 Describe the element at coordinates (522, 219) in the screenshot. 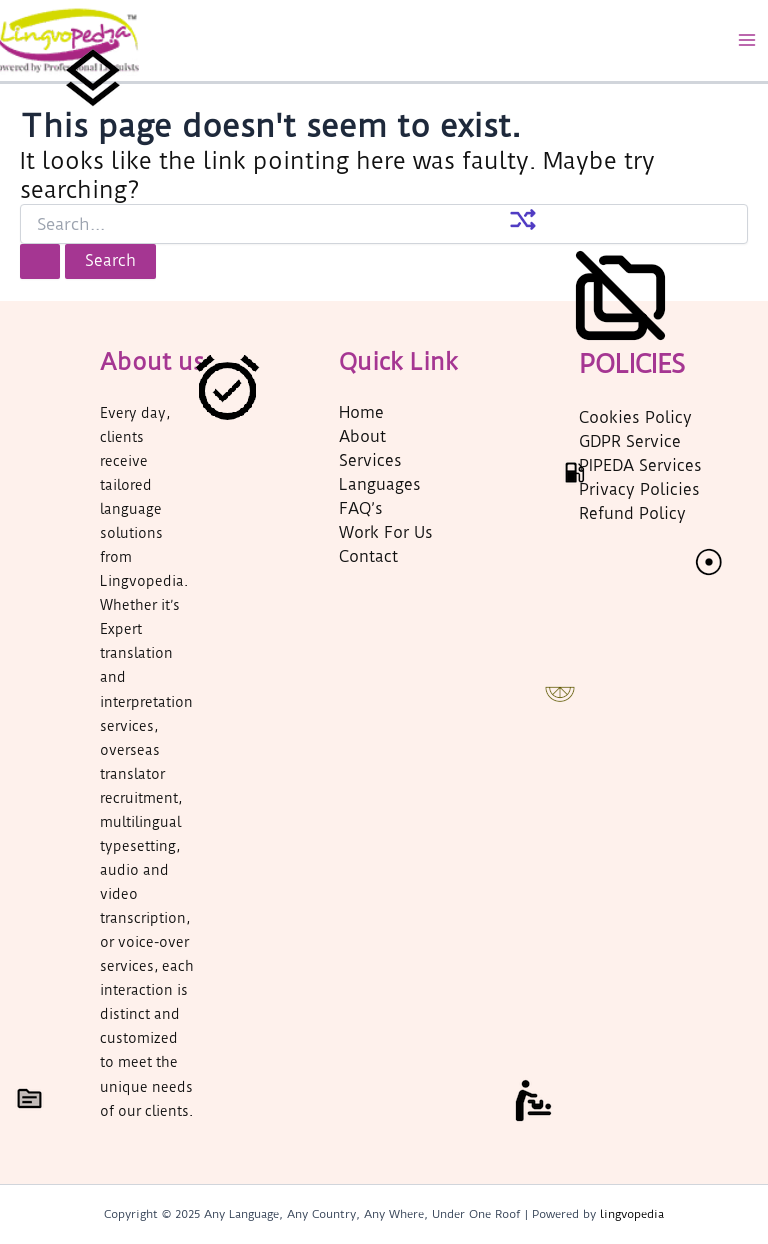

I see `shuffle or randomize playlist order` at that location.